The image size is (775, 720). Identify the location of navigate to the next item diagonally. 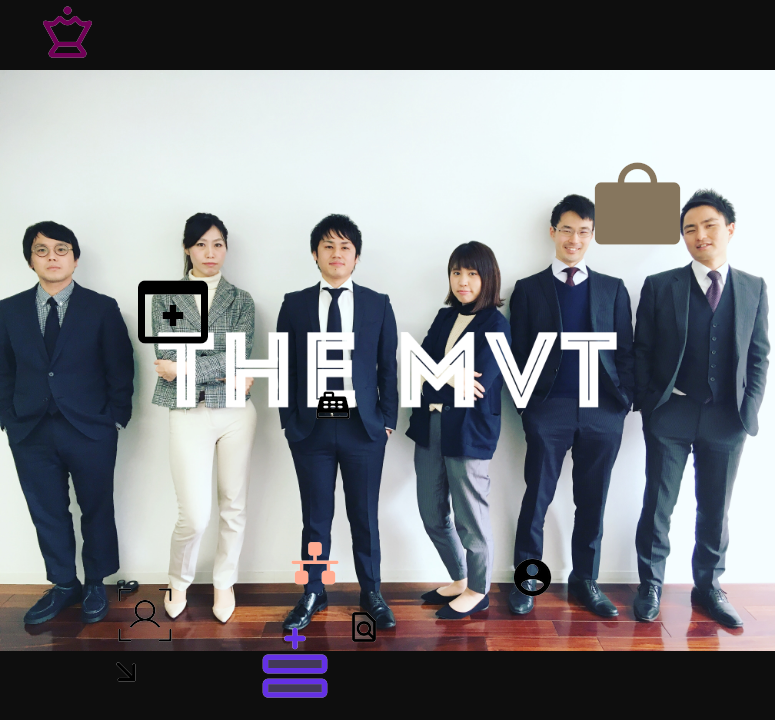
(126, 672).